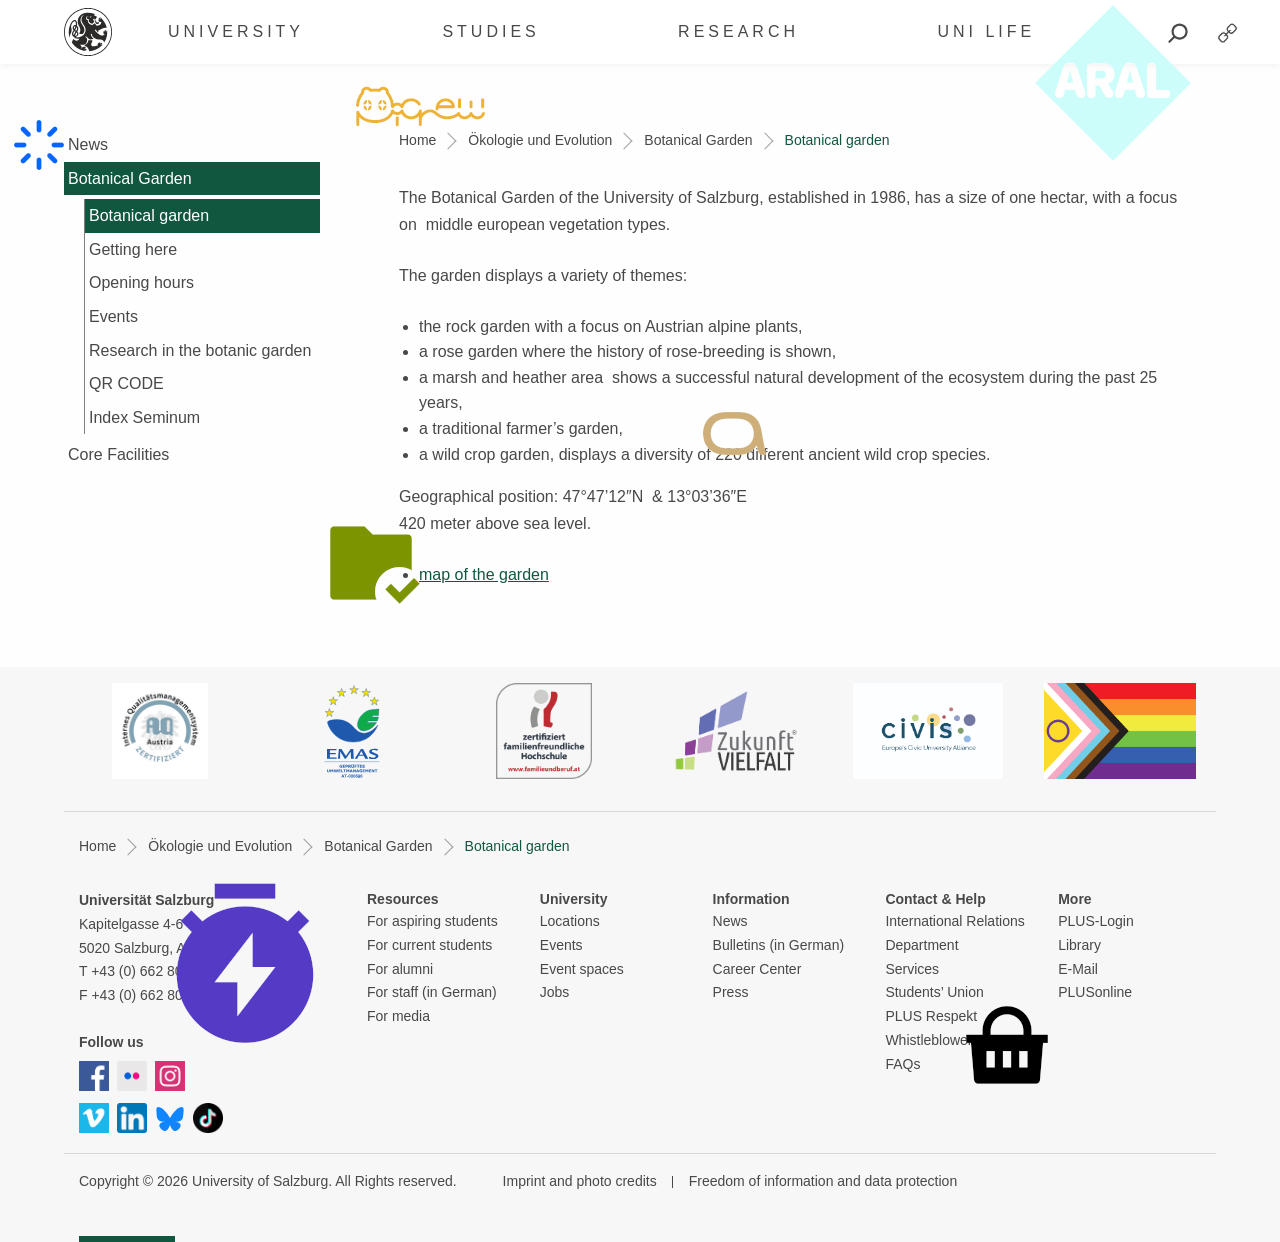  Describe the element at coordinates (245, 967) in the screenshot. I see `start a quick timer or speed countdown` at that location.